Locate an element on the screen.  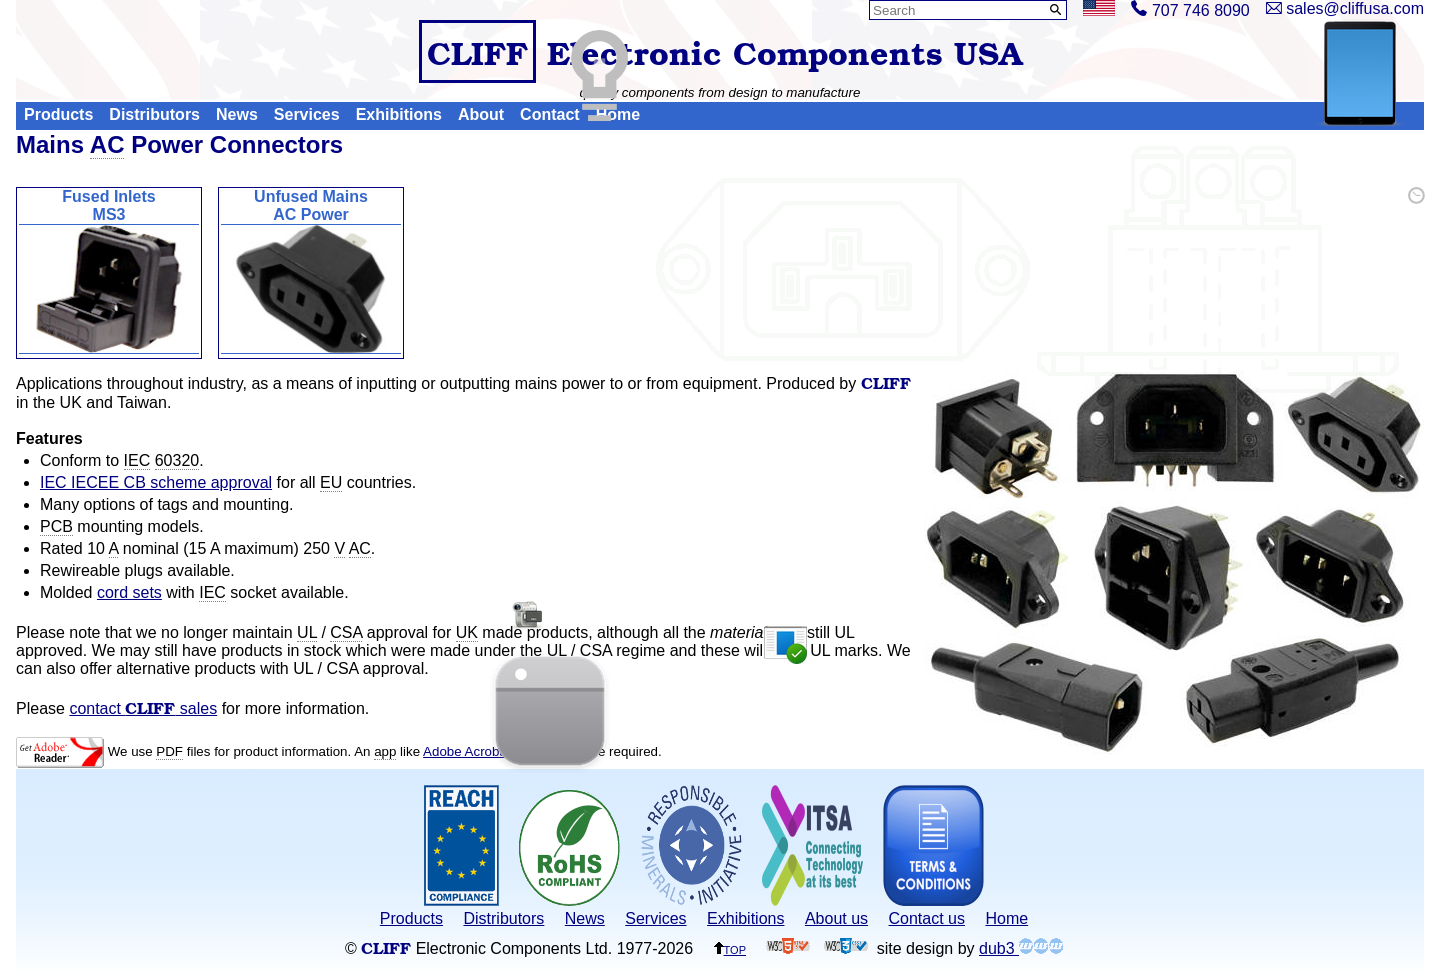
access video camera device settings is located at coordinates (527, 615).